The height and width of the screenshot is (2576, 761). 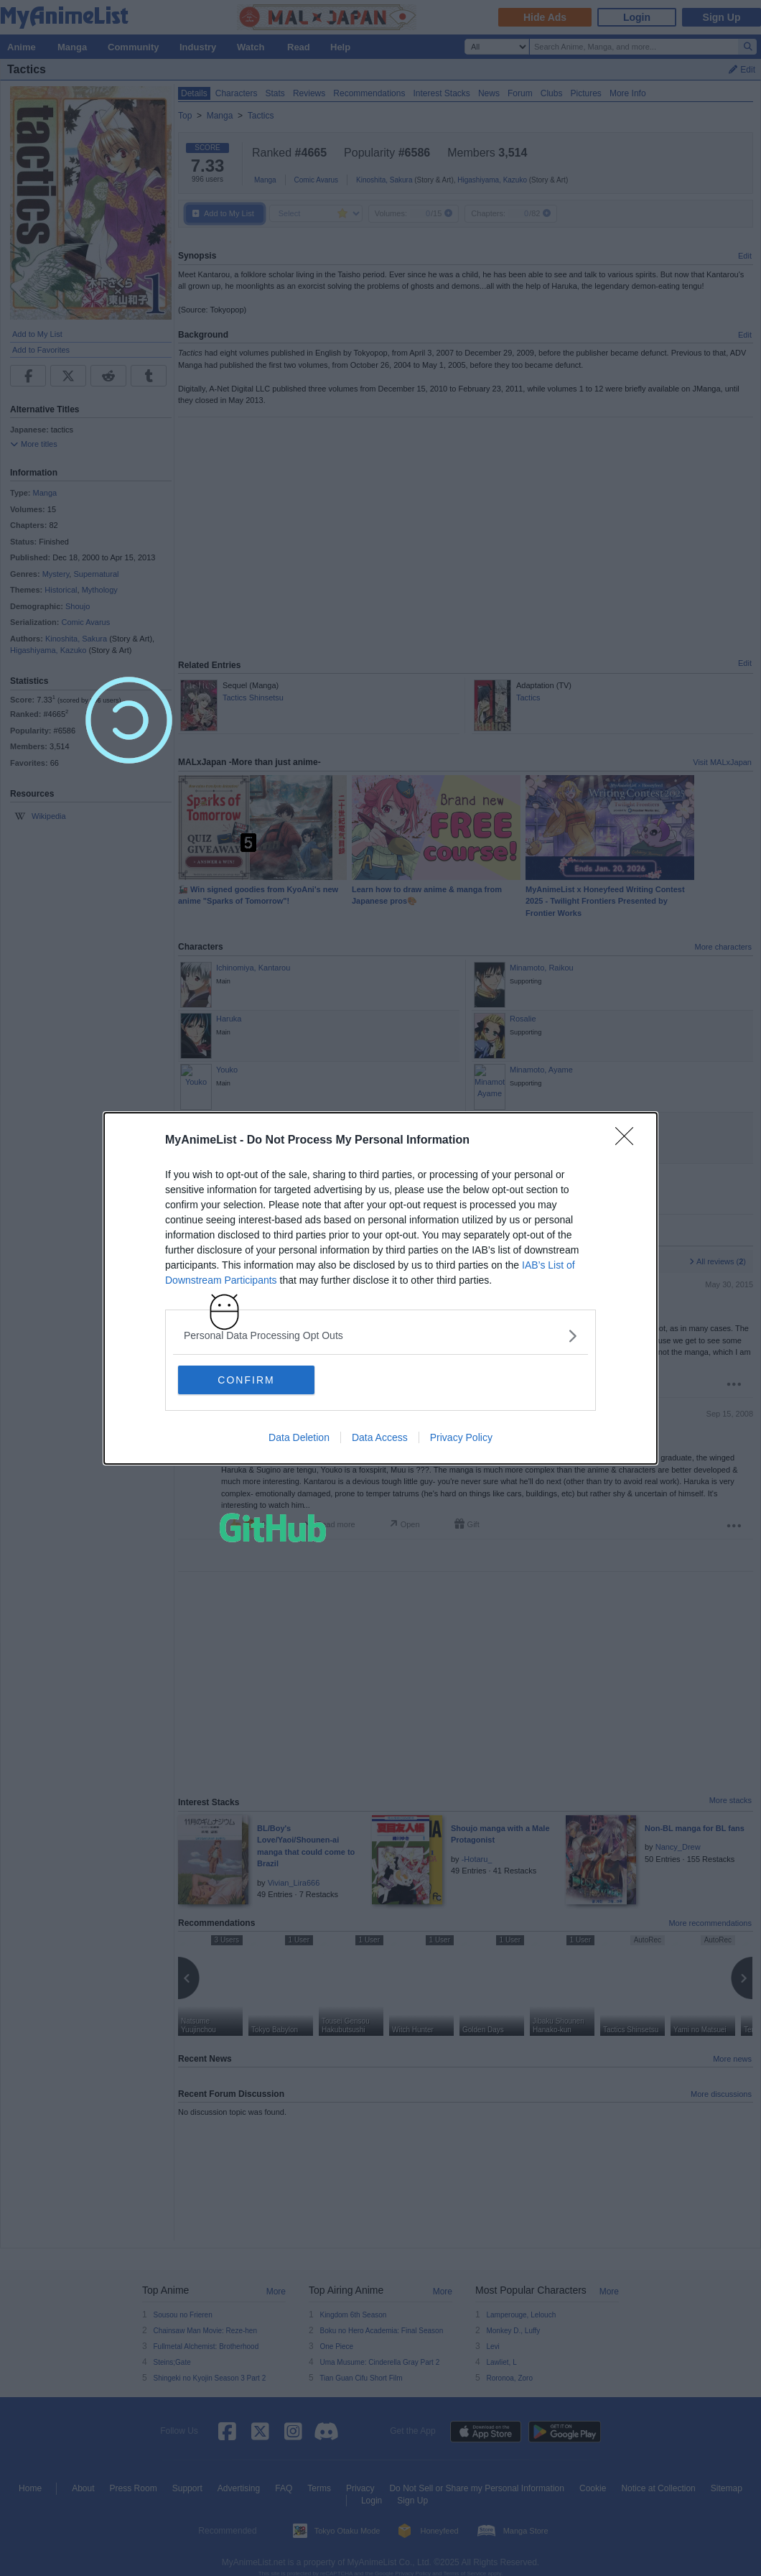 What do you see at coordinates (248, 843) in the screenshot?
I see `indicates the number five in a sequence or list` at bounding box center [248, 843].